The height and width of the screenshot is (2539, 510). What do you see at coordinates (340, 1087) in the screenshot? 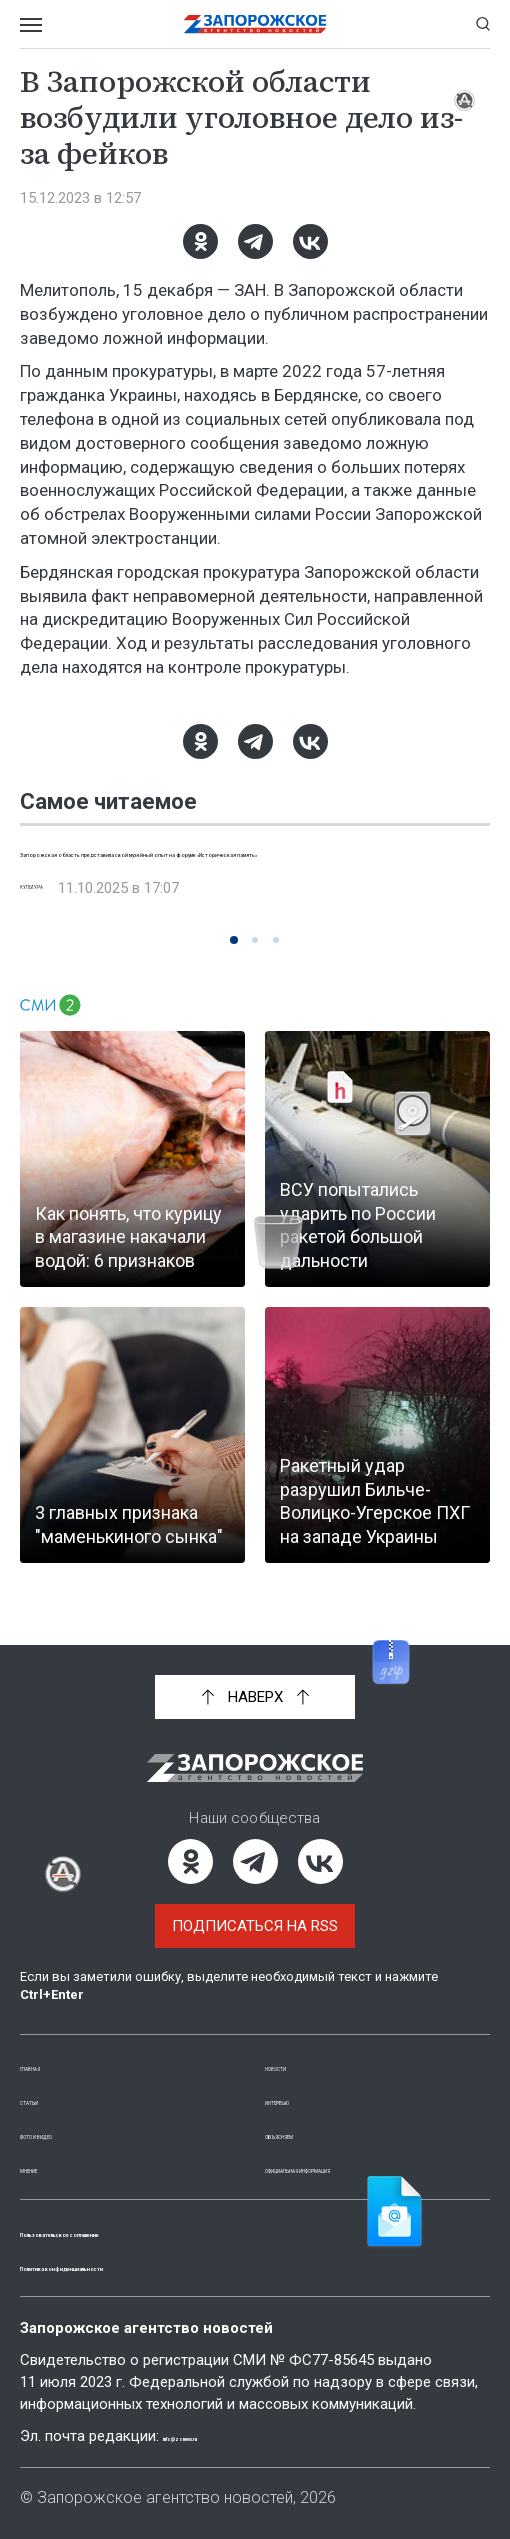
I see `c/c++ header file` at bounding box center [340, 1087].